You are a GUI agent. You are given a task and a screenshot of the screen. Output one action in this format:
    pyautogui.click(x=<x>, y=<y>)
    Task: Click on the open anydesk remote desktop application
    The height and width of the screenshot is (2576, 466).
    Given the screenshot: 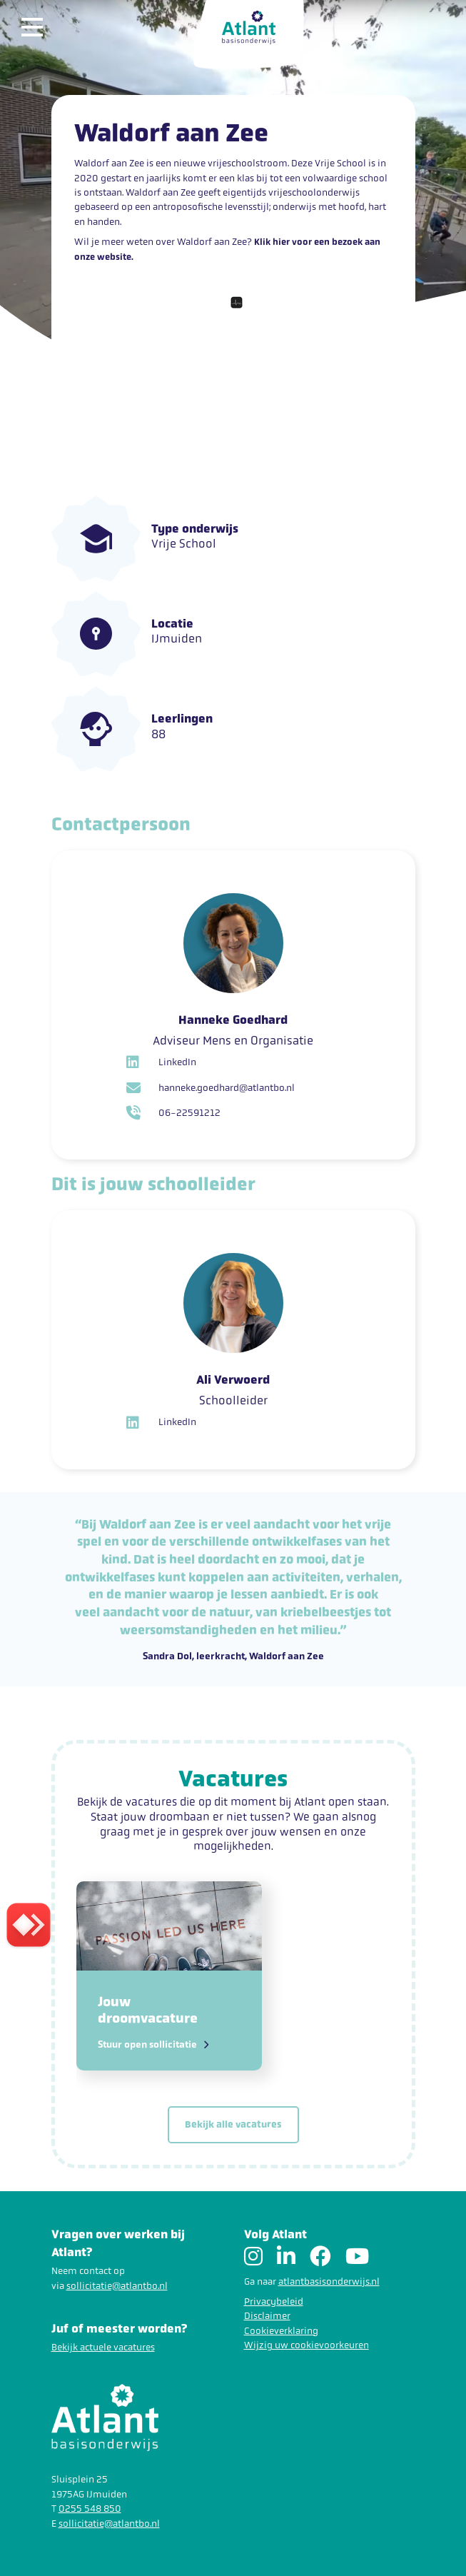 What is the action you would take?
    pyautogui.click(x=29, y=1925)
    